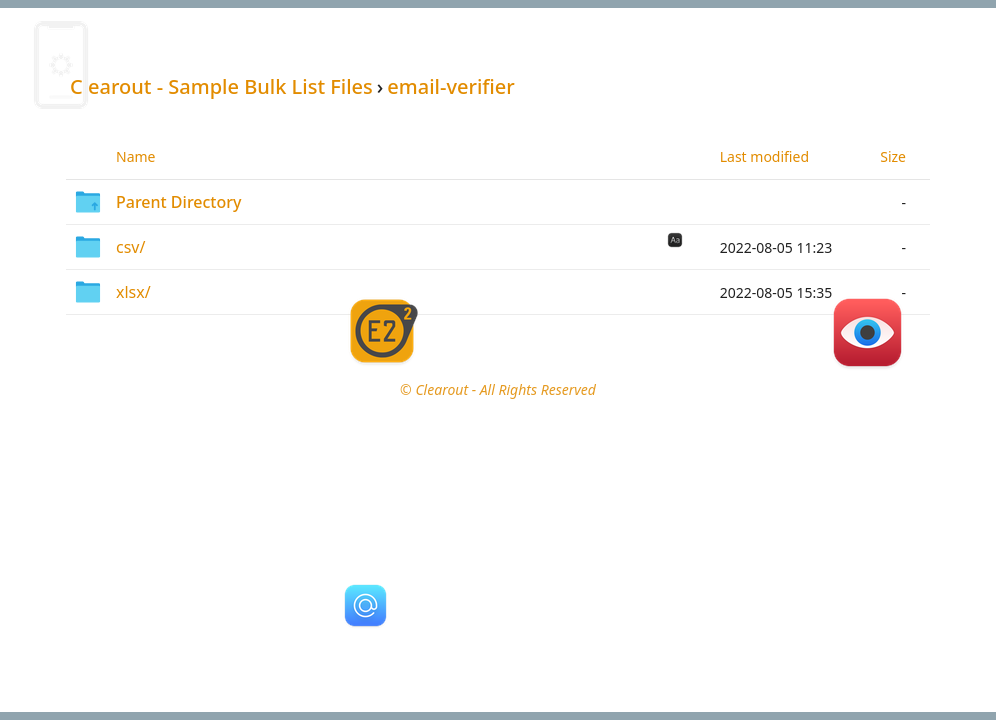 This screenshot has height=720, width=996. Describe the element at coordinates (675, 240) in the screenshot. I see `open font management settings` at that location.